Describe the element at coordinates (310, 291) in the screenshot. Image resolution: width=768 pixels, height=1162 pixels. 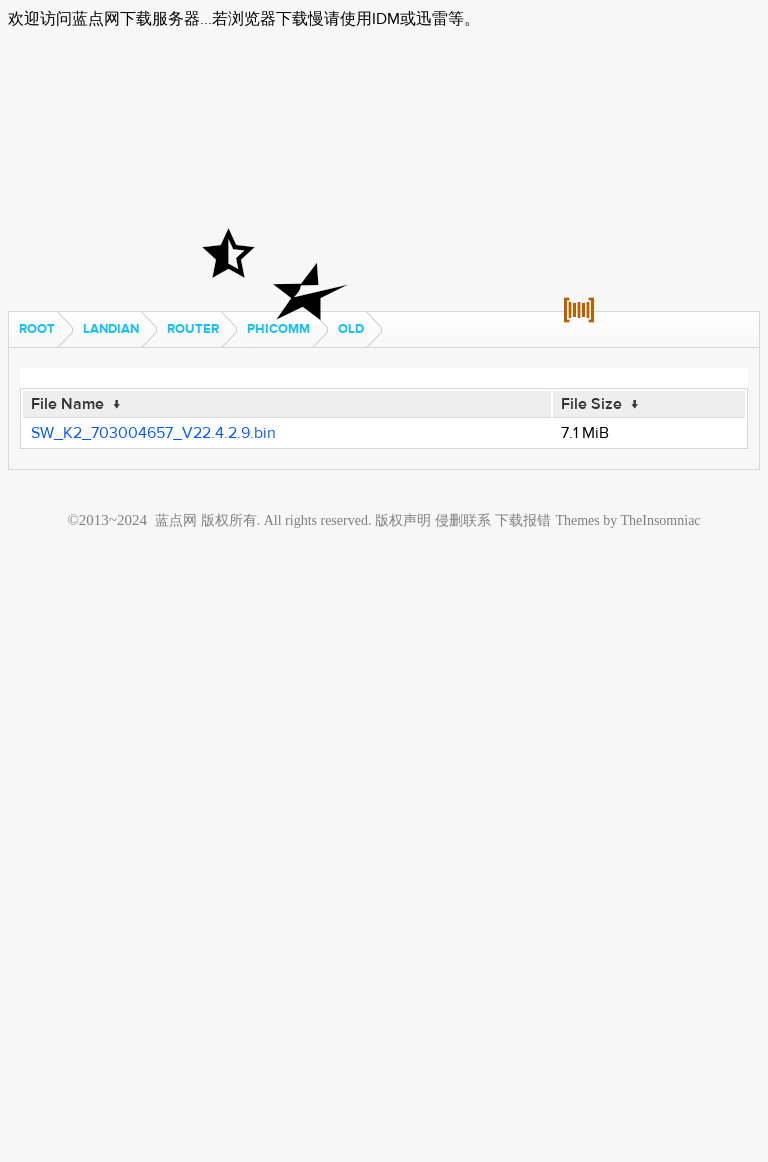
I see `visit the ESEA gaming platform` at that location.